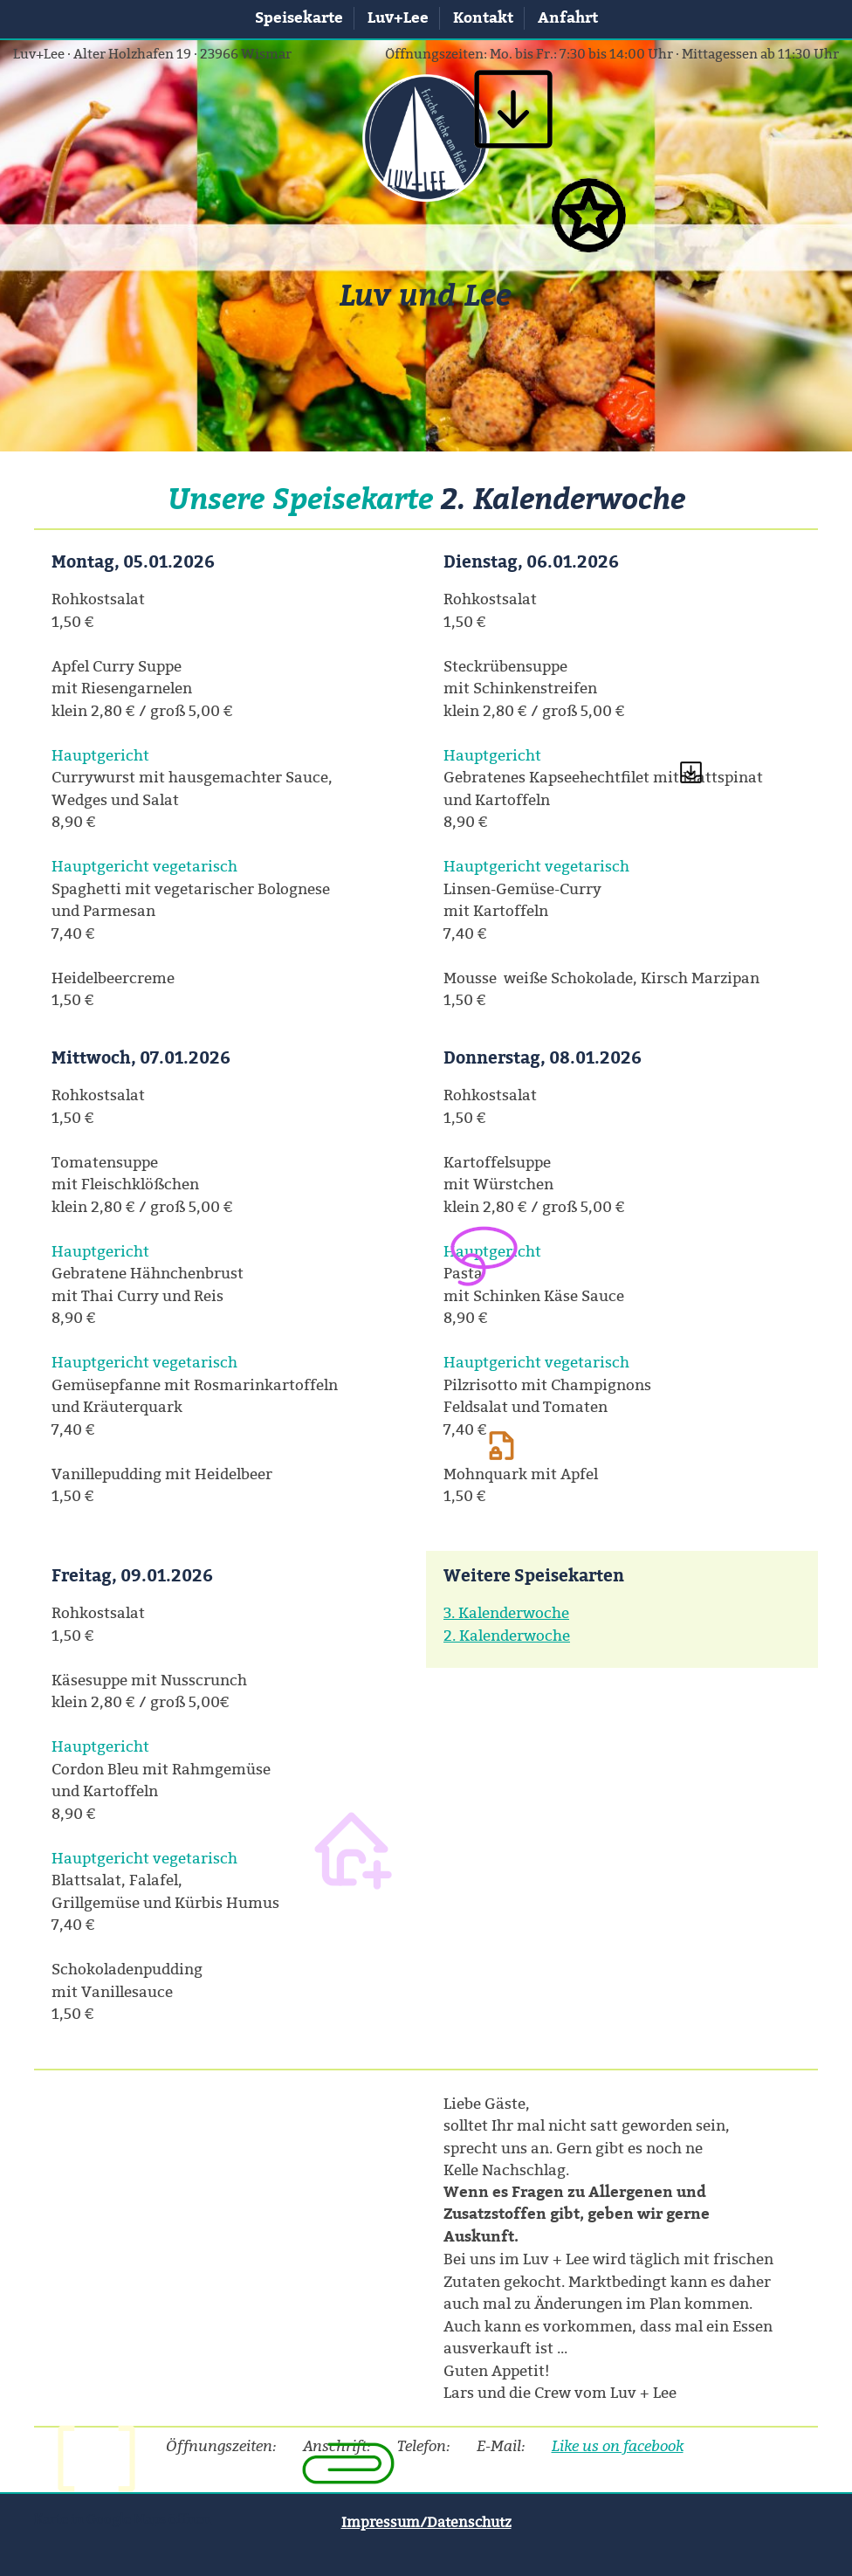 The height and width of the screenshot is (2576, 852). What do you see at coordinates (588, 215) in the screenshot?
I see `view favorites or starred items` at bounding box center [588, 215].